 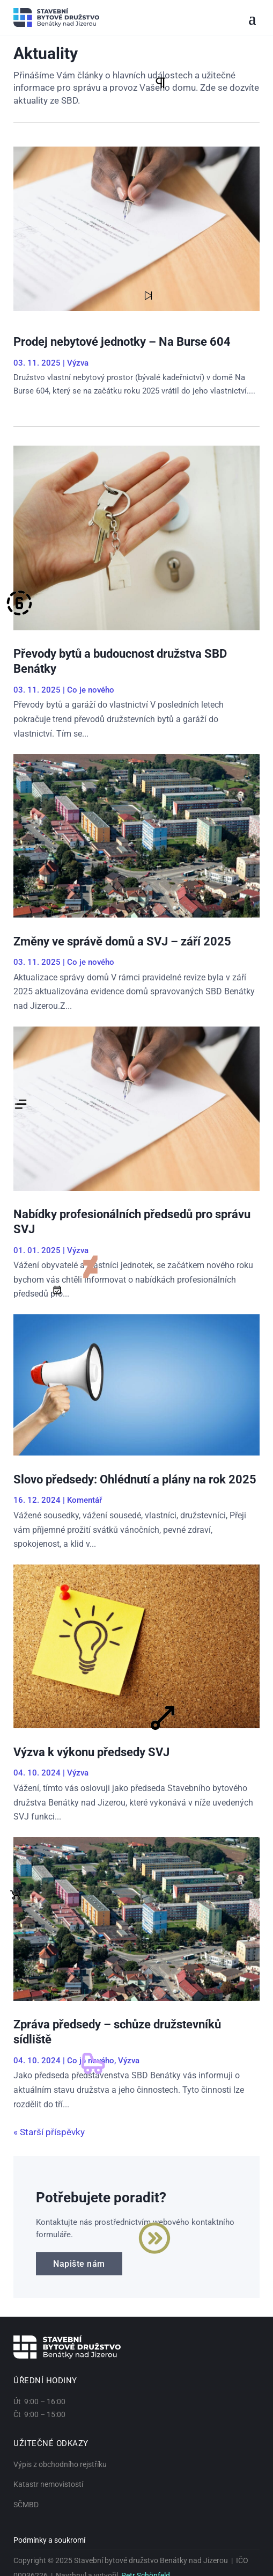 I want to click on step 6 of a multi-step process, so click(x=19, y=603).